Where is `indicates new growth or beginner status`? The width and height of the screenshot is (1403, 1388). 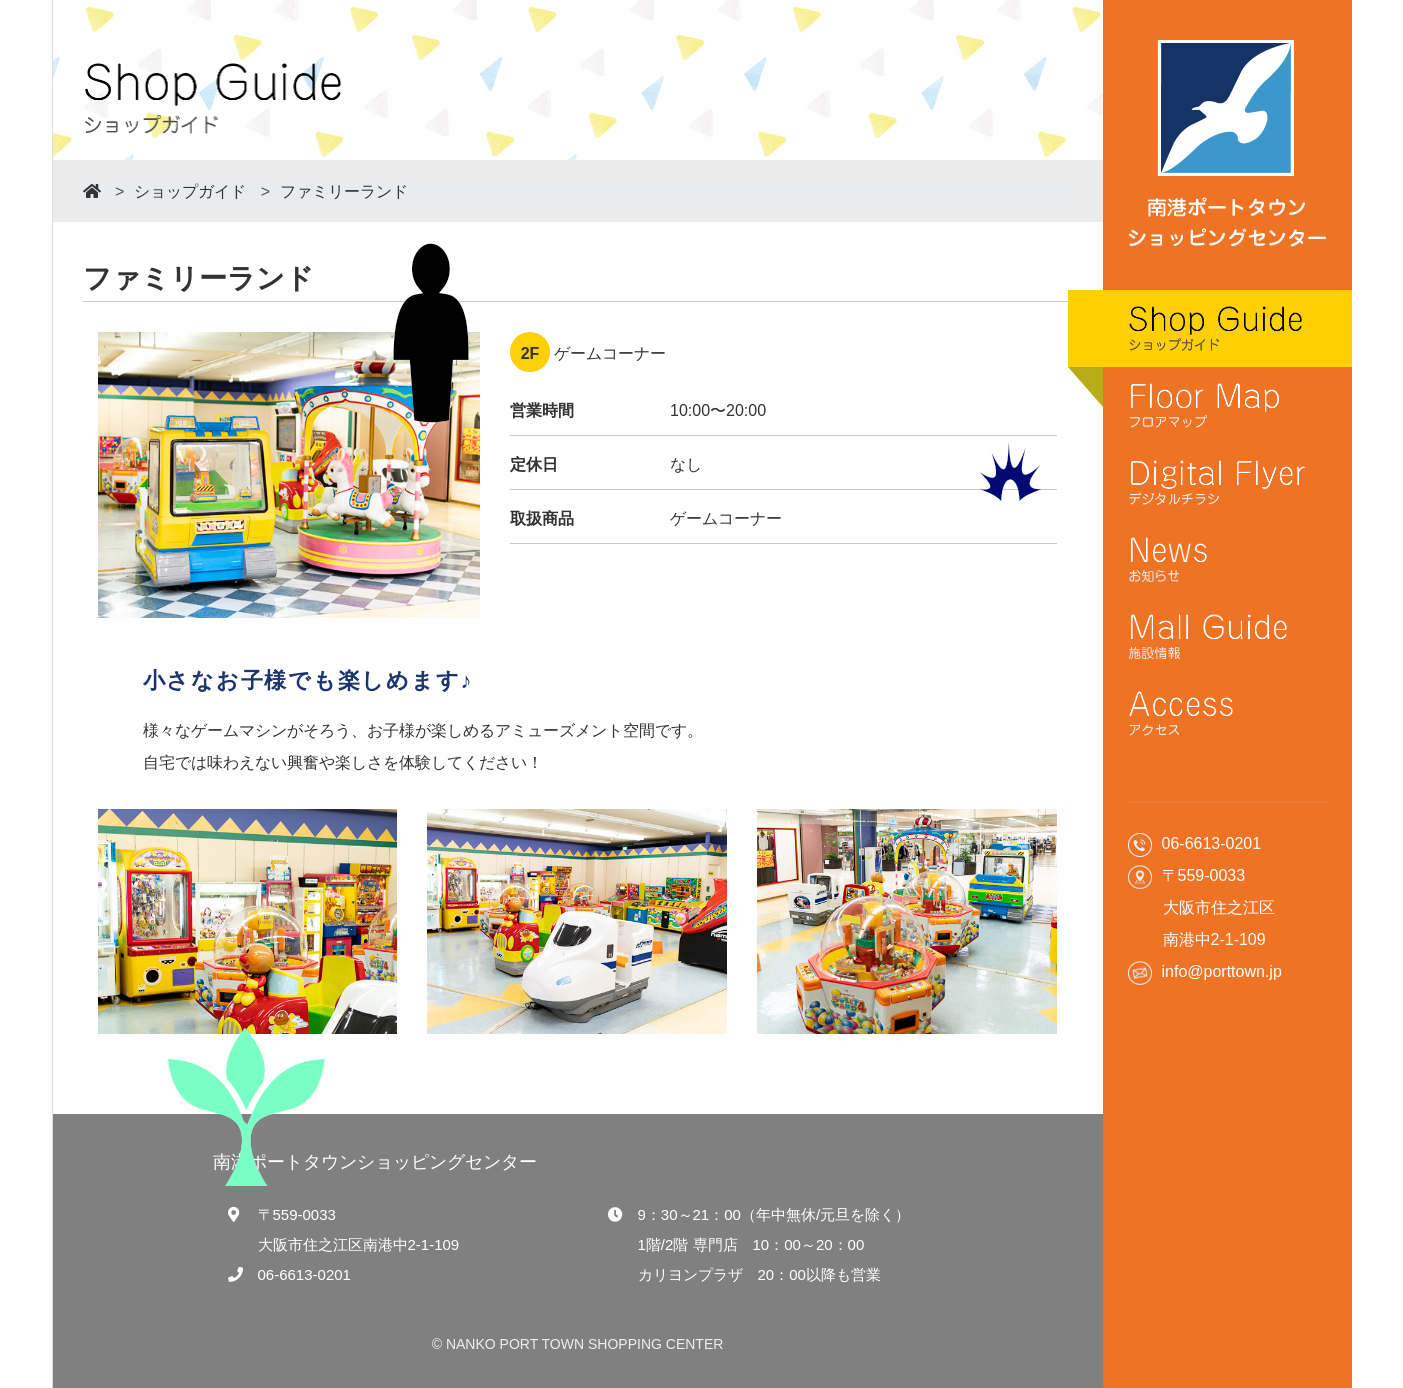 indicates new growth or beginner status is located at coordinates (245, 1107).